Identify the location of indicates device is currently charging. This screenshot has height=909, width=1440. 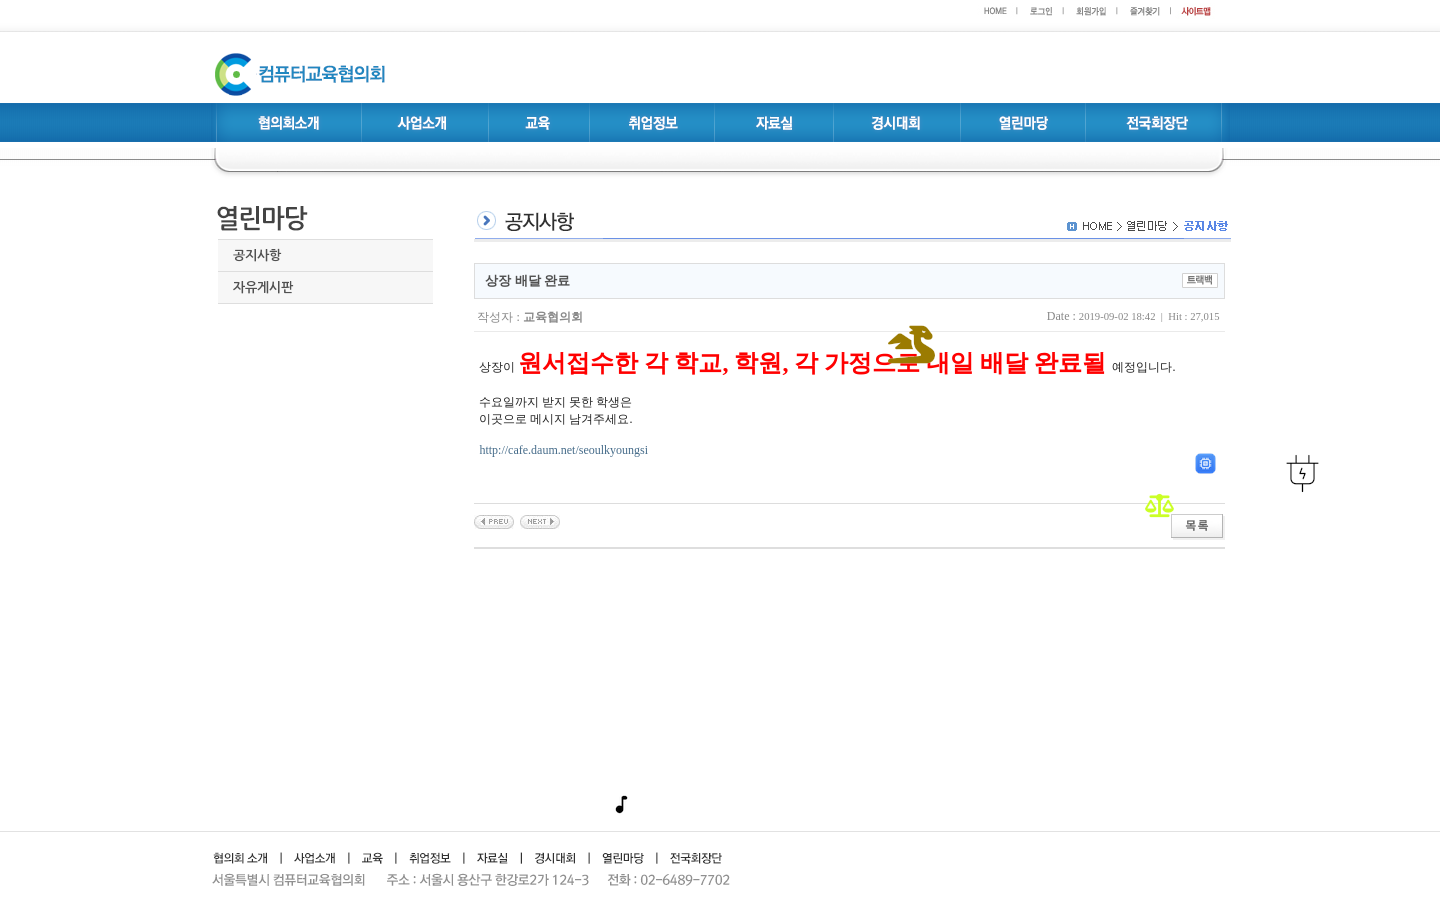
(1302, 473).